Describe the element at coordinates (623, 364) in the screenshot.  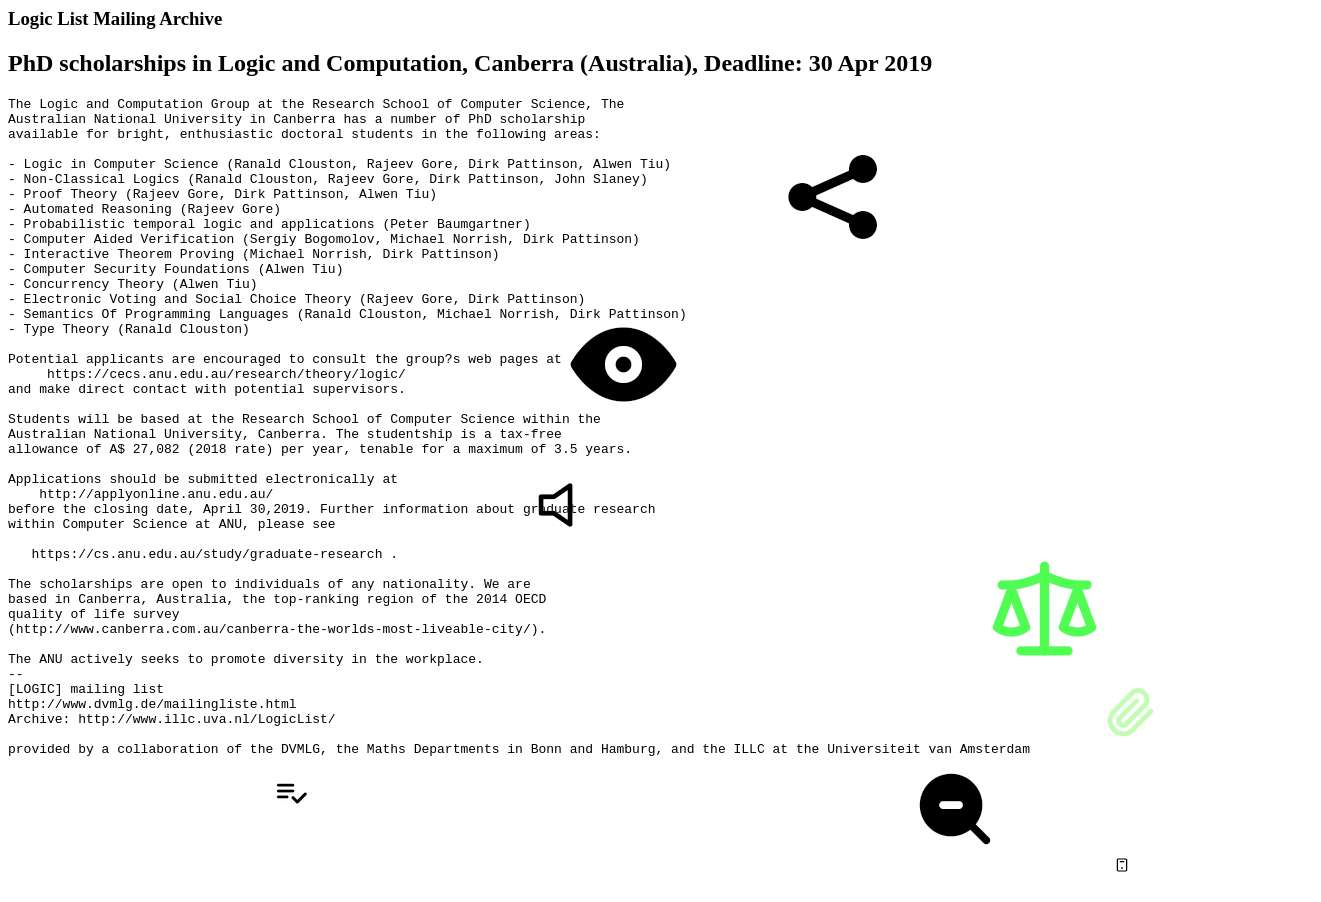
I see `view or preview content` at that location.